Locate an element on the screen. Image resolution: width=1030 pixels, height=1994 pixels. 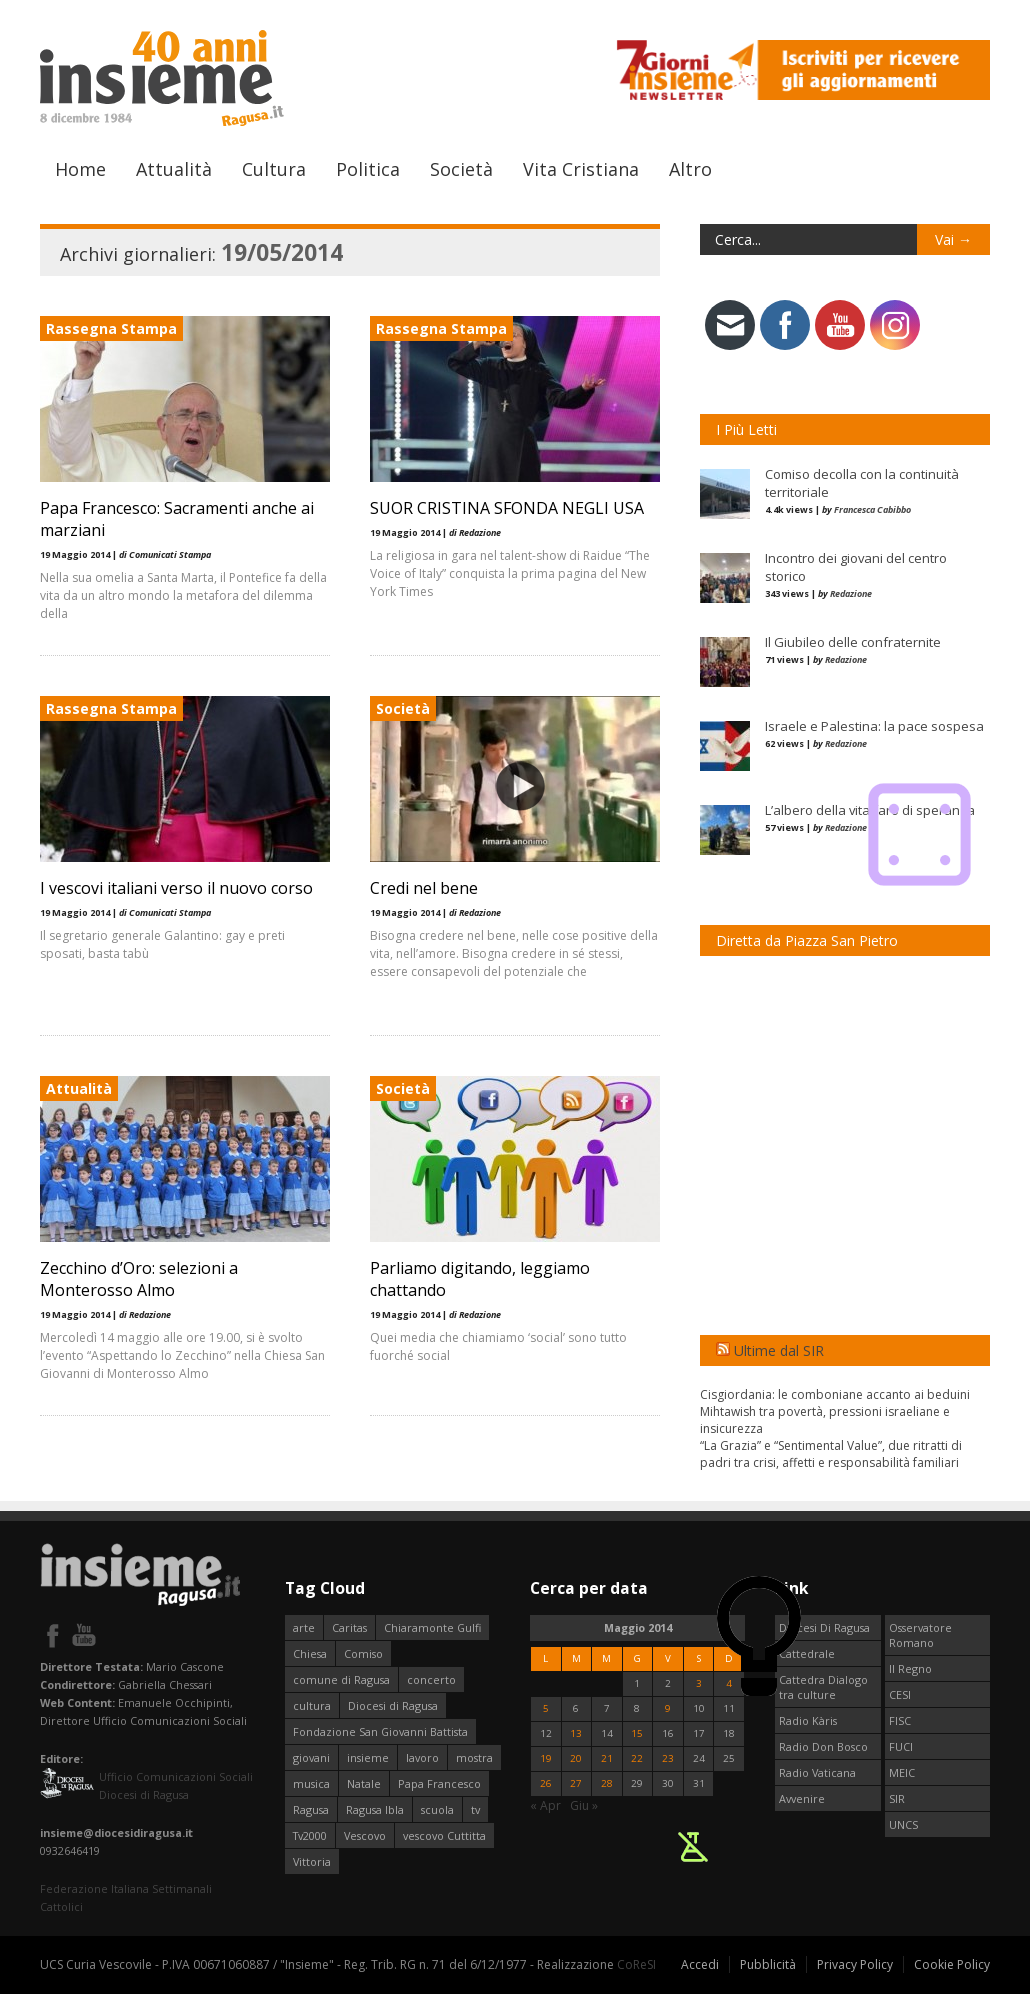
open inspection panel or diagnostic view is located at coordinates (919, 834).